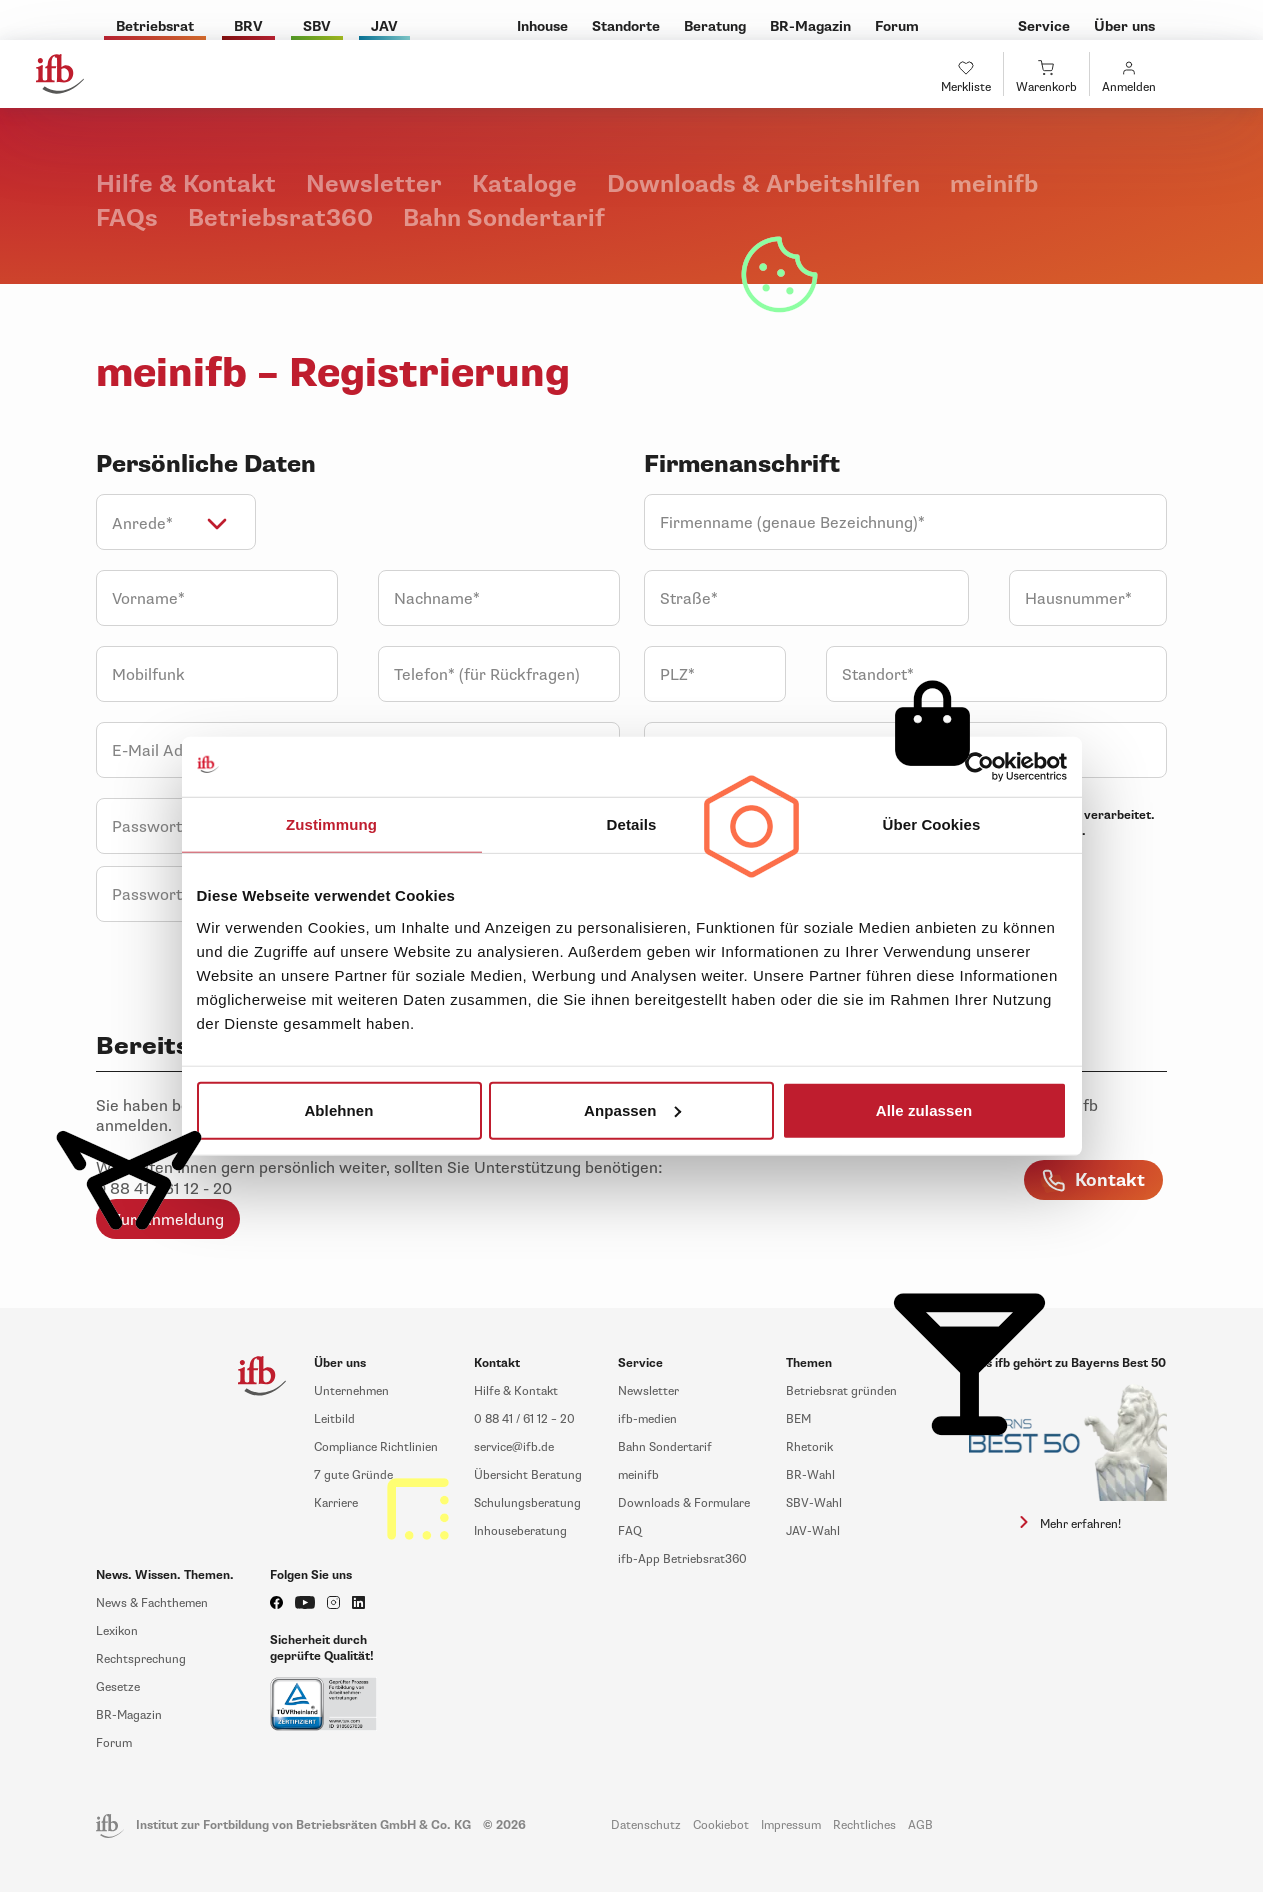 The height and width of the screenshot is (1892, 1263). What do you see at coordinates (129, 1177) in the screenshot?
I see `cupra brand logo` at bounding box center [129, 1177].